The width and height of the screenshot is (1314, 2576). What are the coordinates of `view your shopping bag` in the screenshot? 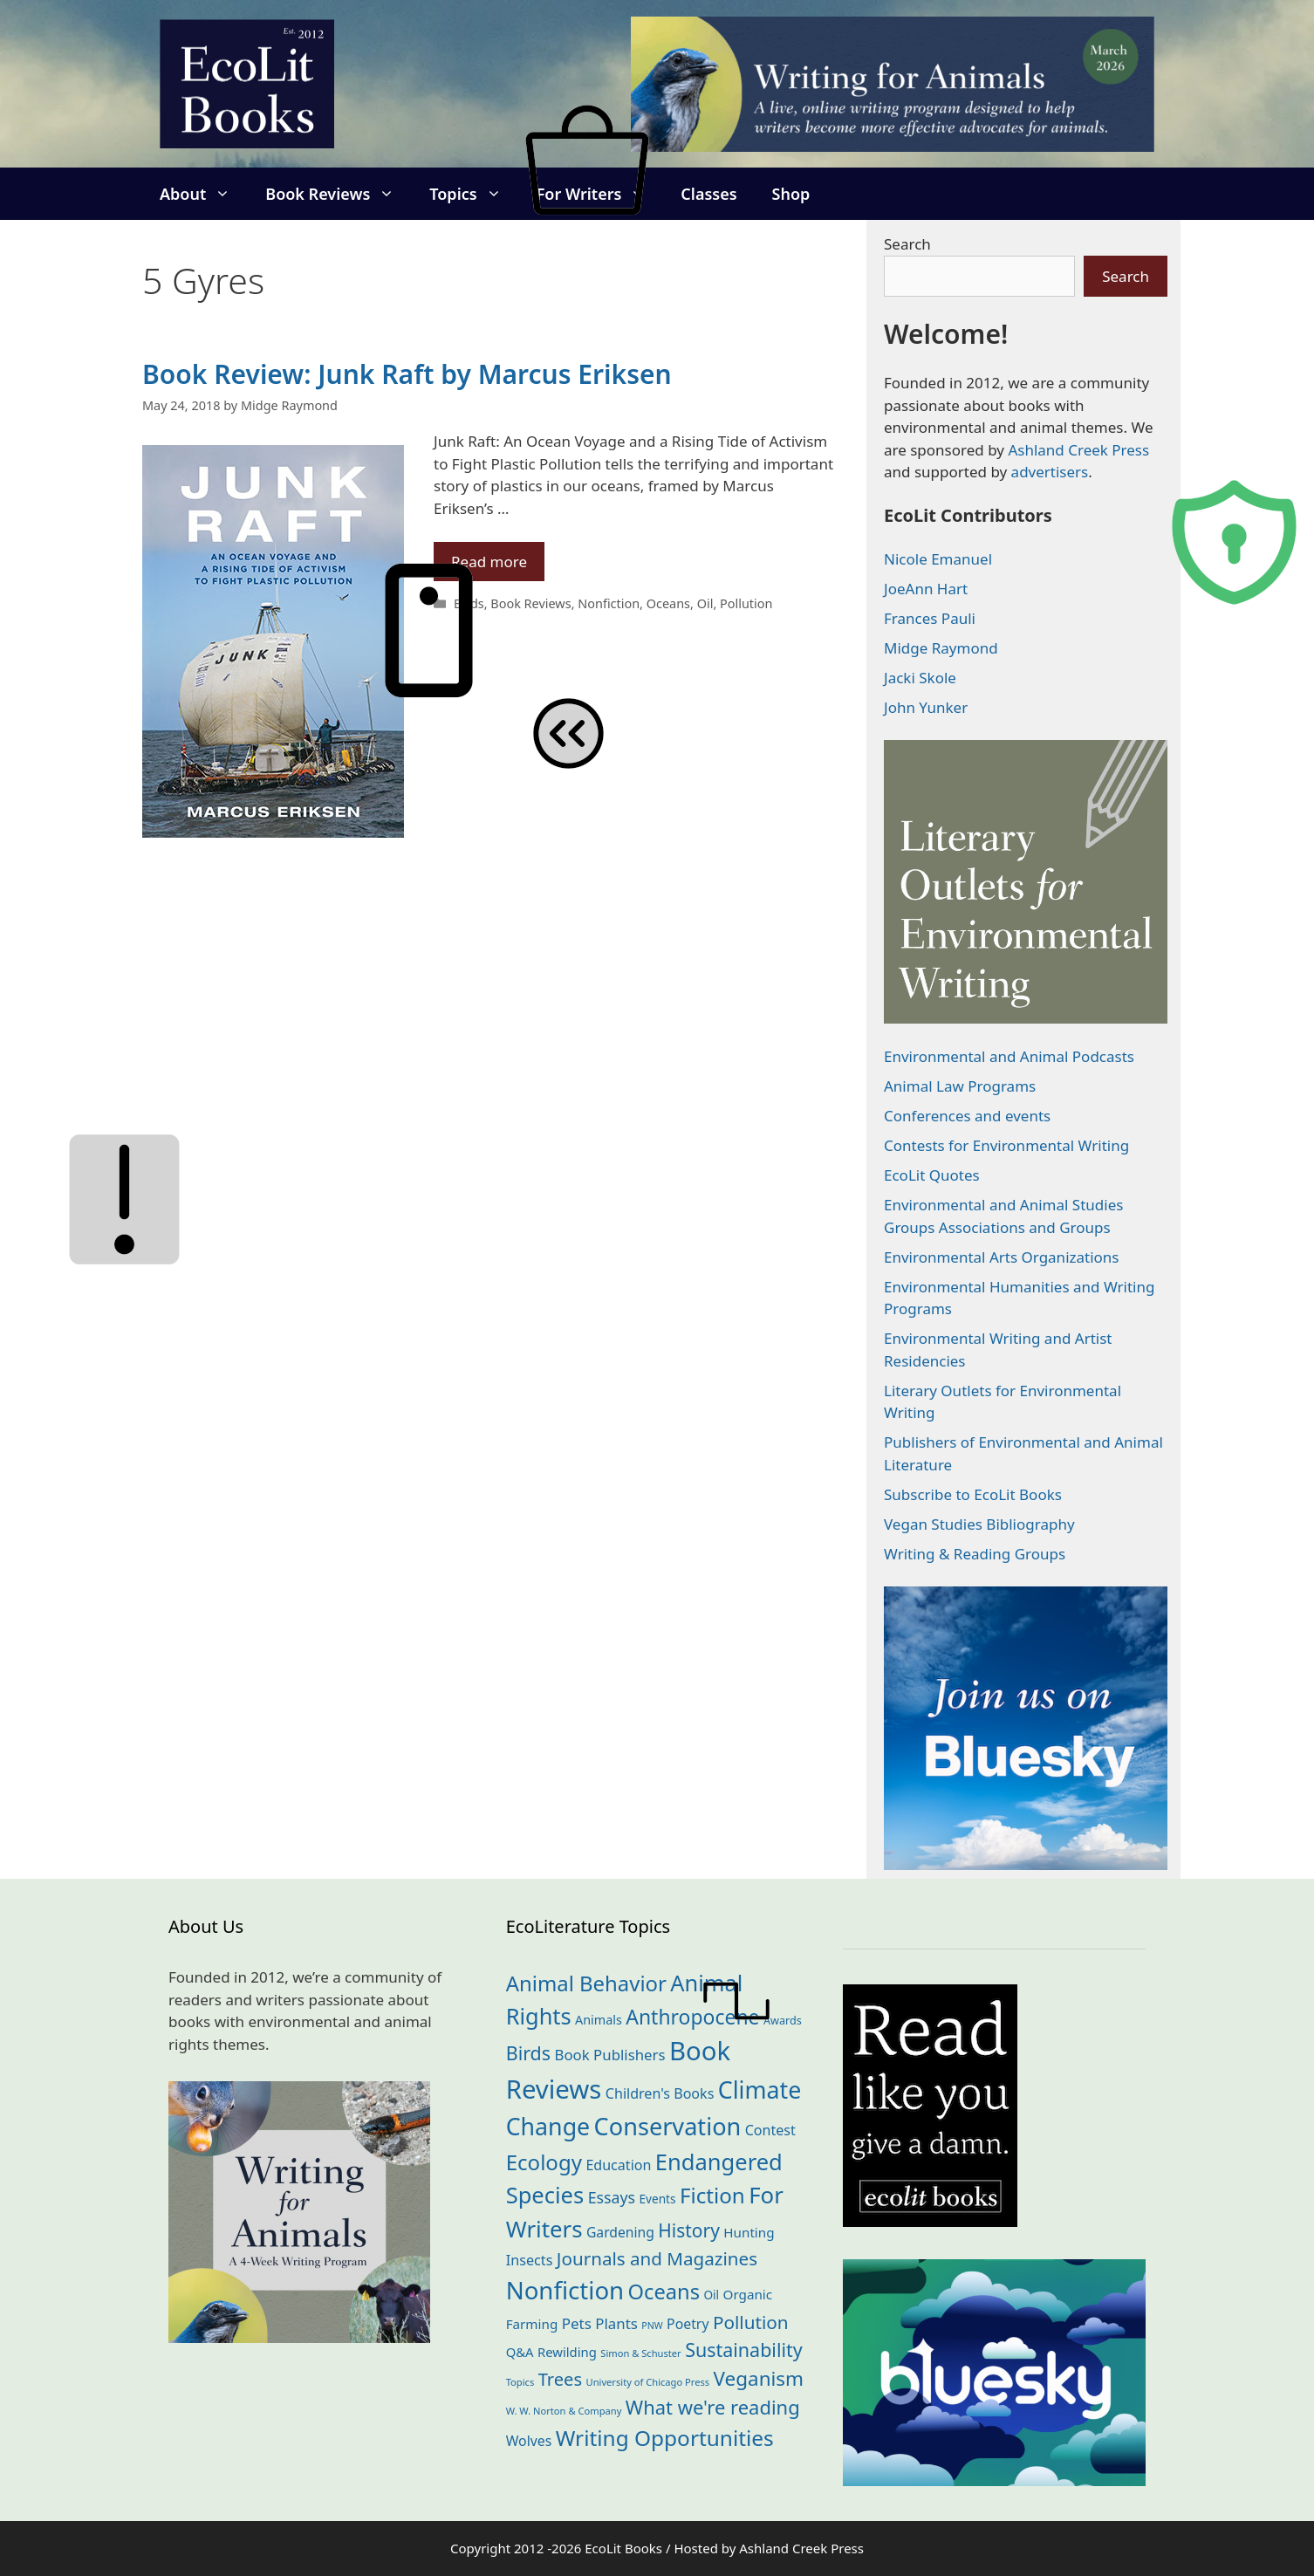 It's located at (587, 167).